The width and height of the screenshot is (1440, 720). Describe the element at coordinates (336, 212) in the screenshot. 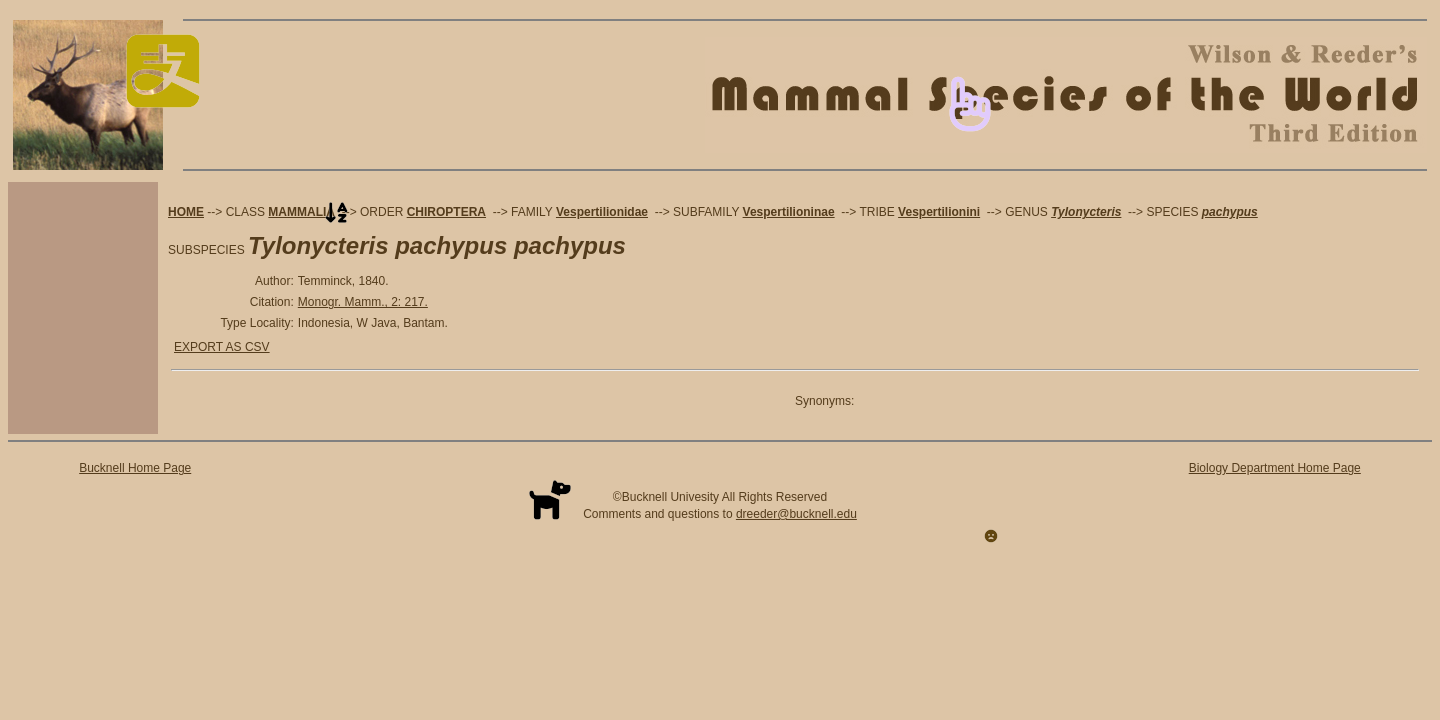

I see `sort items alphabetically from A to Z` at that location.